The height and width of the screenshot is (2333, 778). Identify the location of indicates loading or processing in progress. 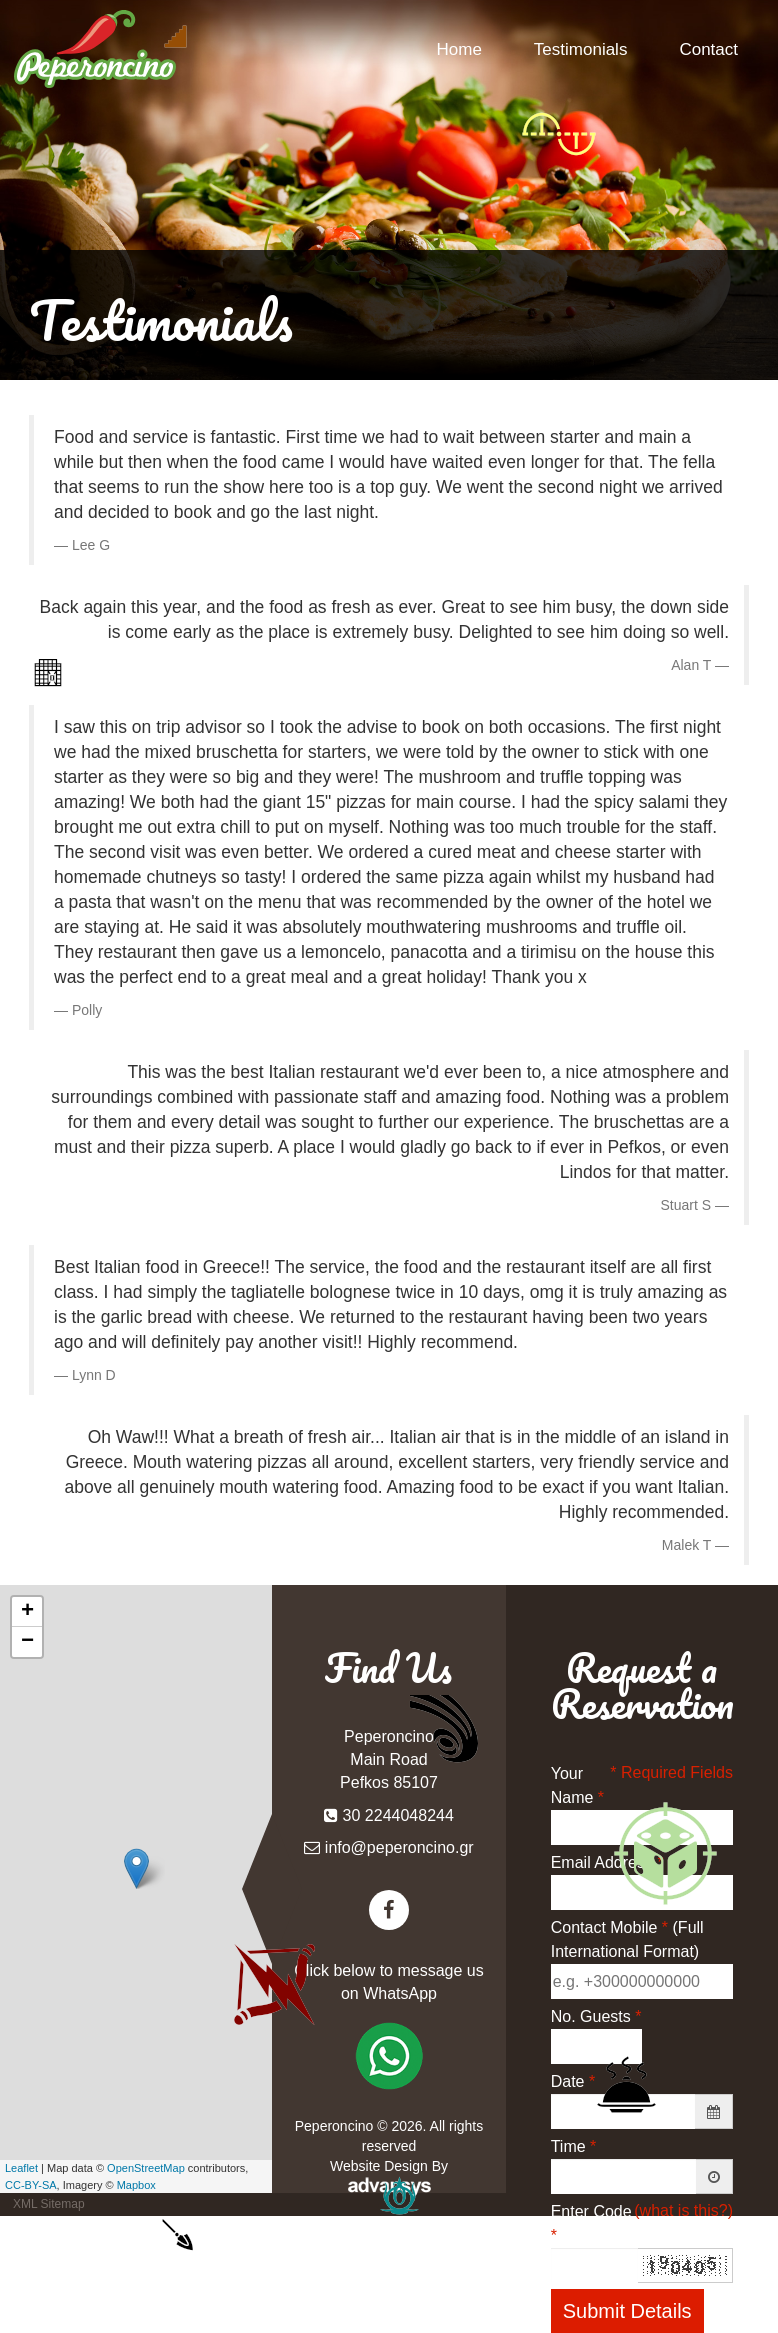
(443, 1728).